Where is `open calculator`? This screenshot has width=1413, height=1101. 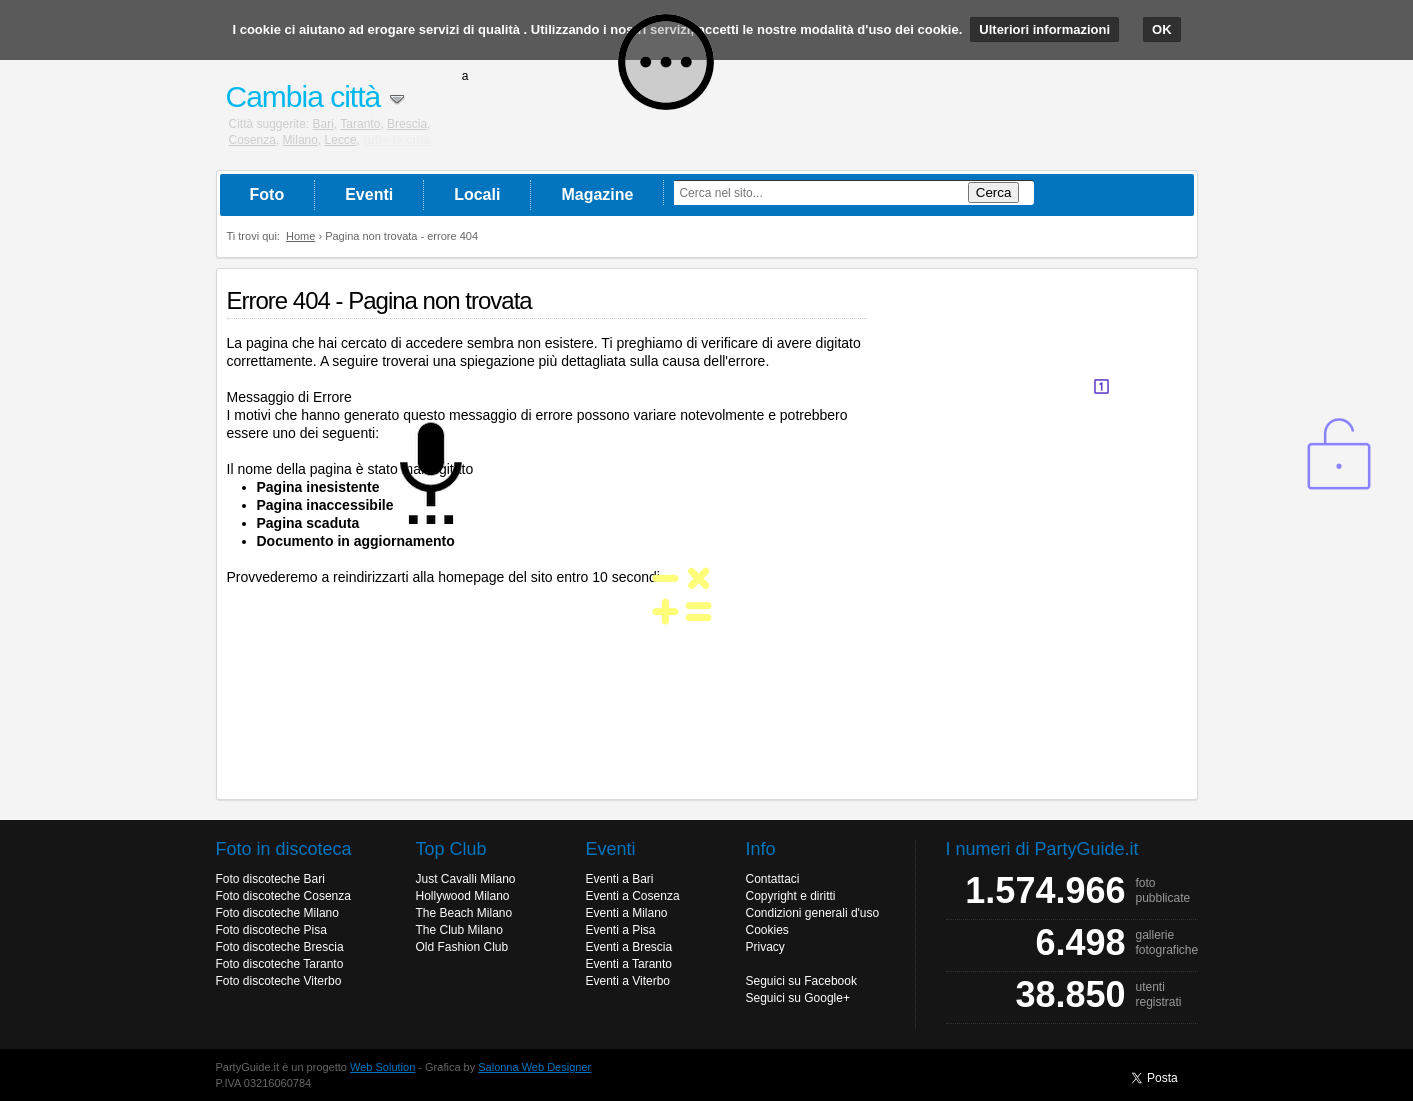
open calculator is located at coordinates (682, 595).